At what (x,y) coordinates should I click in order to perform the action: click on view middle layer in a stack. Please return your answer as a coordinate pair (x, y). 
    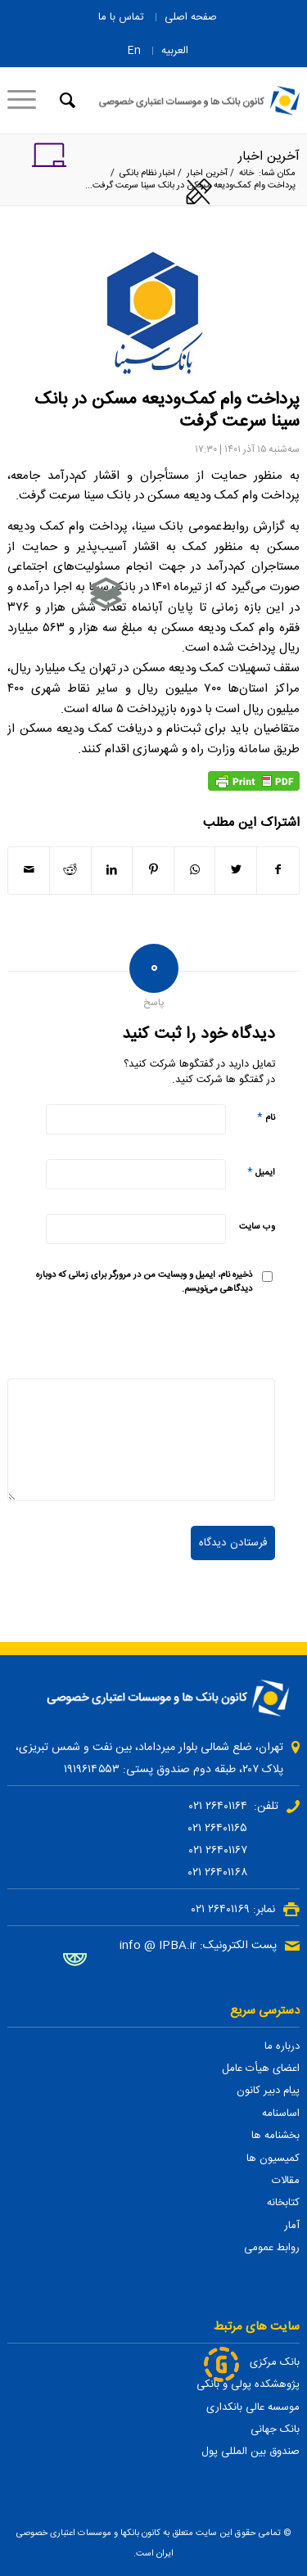
    Looking at the image, I should click on (106, 593).